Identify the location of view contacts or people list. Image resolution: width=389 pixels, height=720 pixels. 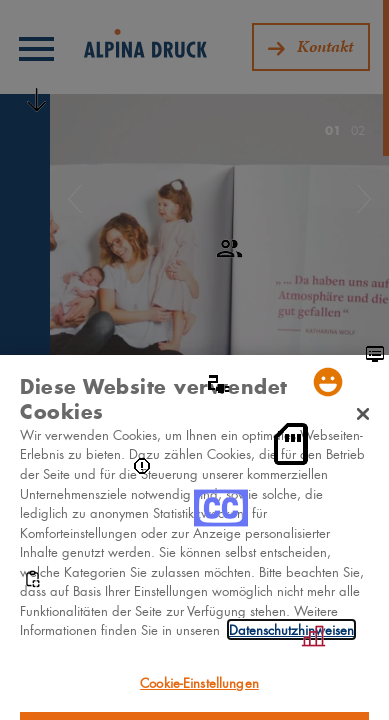
(229, 248).